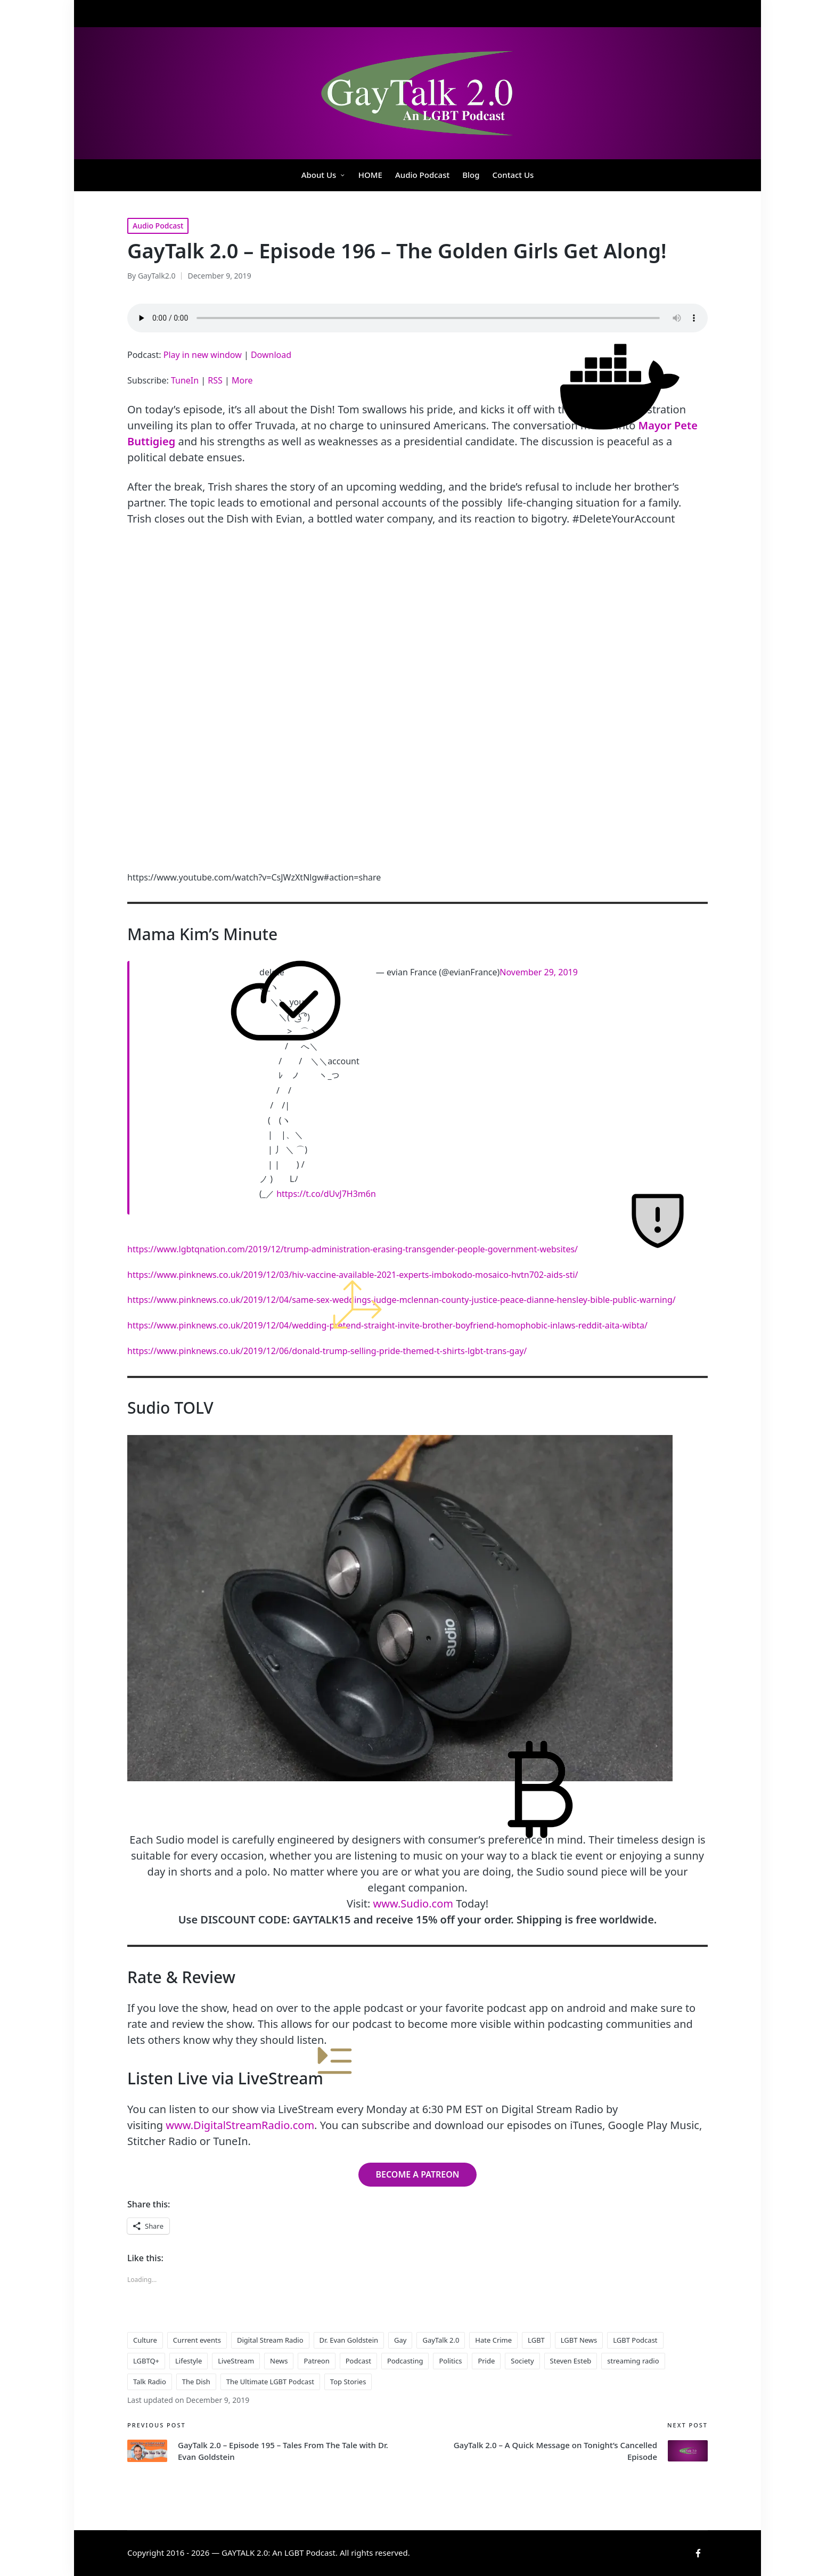 The image size is (835, 2576). I want to click on 3D vector or axis visualization tool, so click(354, 1307).